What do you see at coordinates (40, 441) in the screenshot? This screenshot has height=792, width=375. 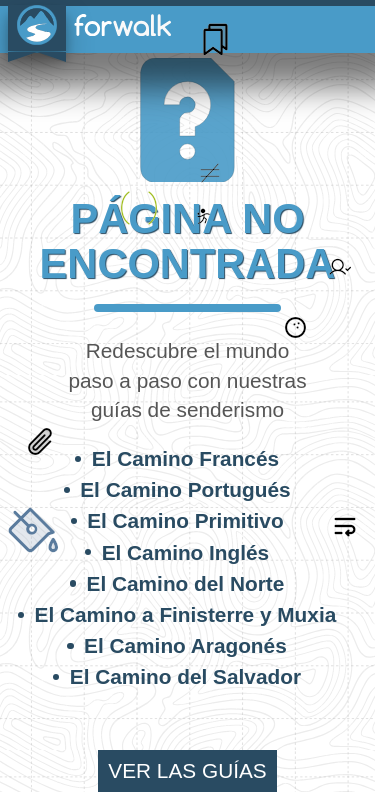 I see `attach a file to your message` at bounding box center [40, 441].